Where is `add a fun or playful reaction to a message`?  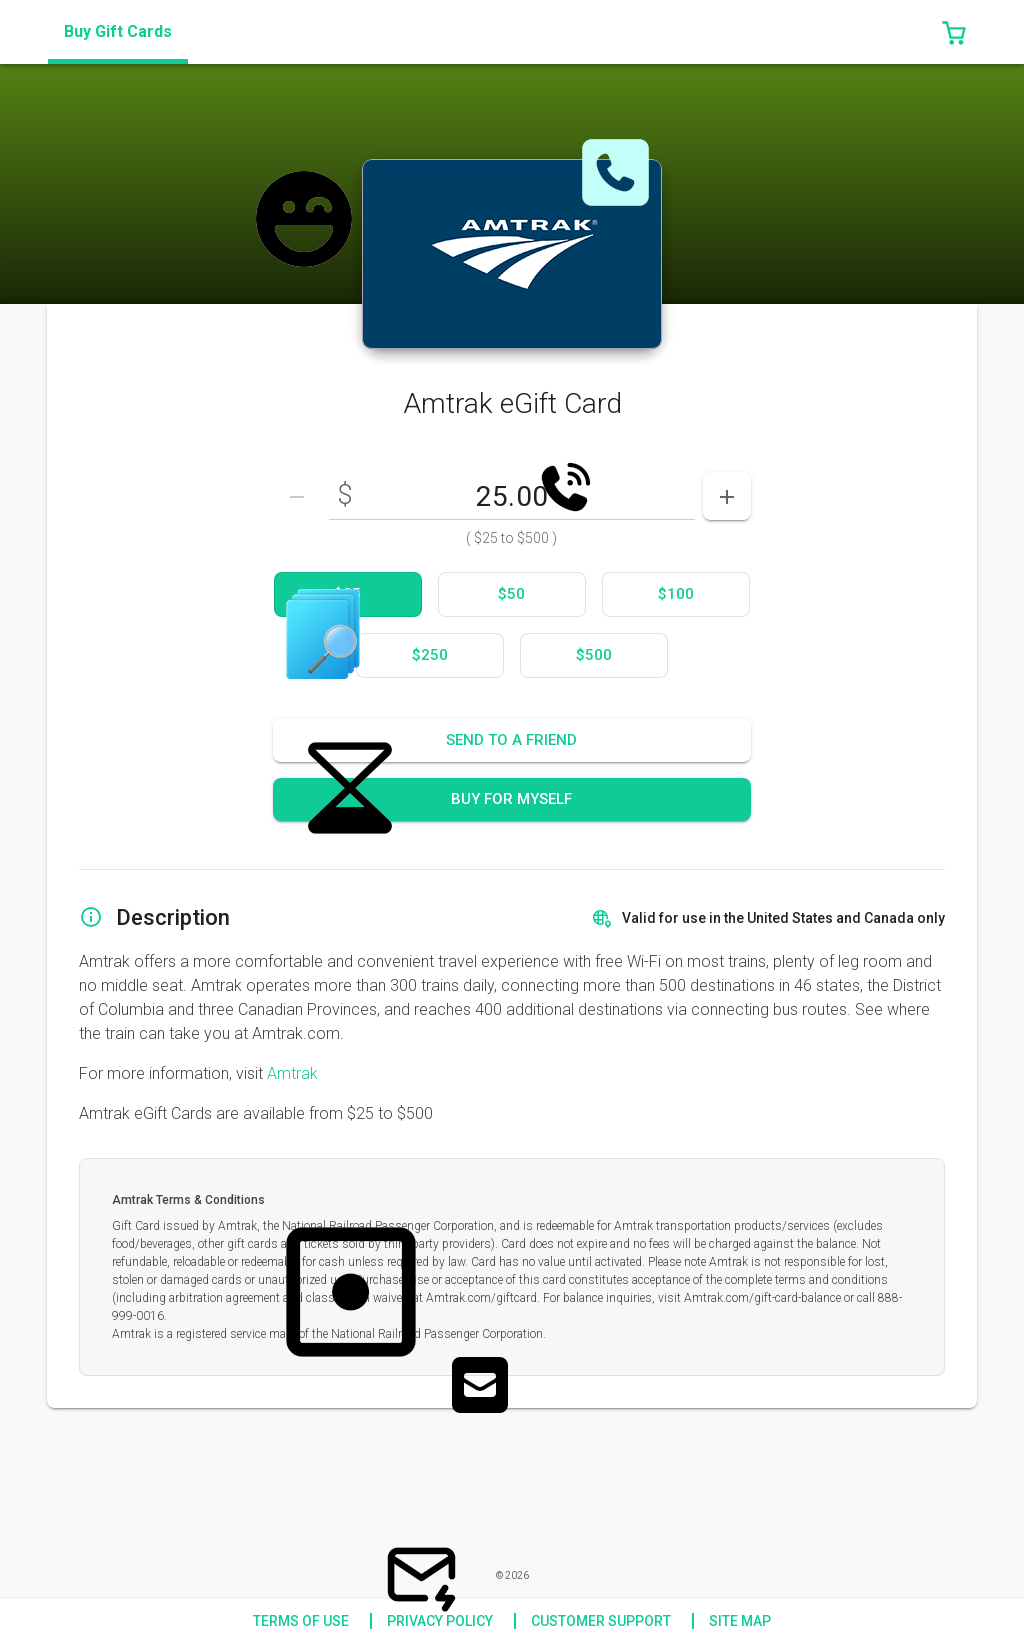
add a fun or playful reaction to a message is located at coordinates (304, 219).